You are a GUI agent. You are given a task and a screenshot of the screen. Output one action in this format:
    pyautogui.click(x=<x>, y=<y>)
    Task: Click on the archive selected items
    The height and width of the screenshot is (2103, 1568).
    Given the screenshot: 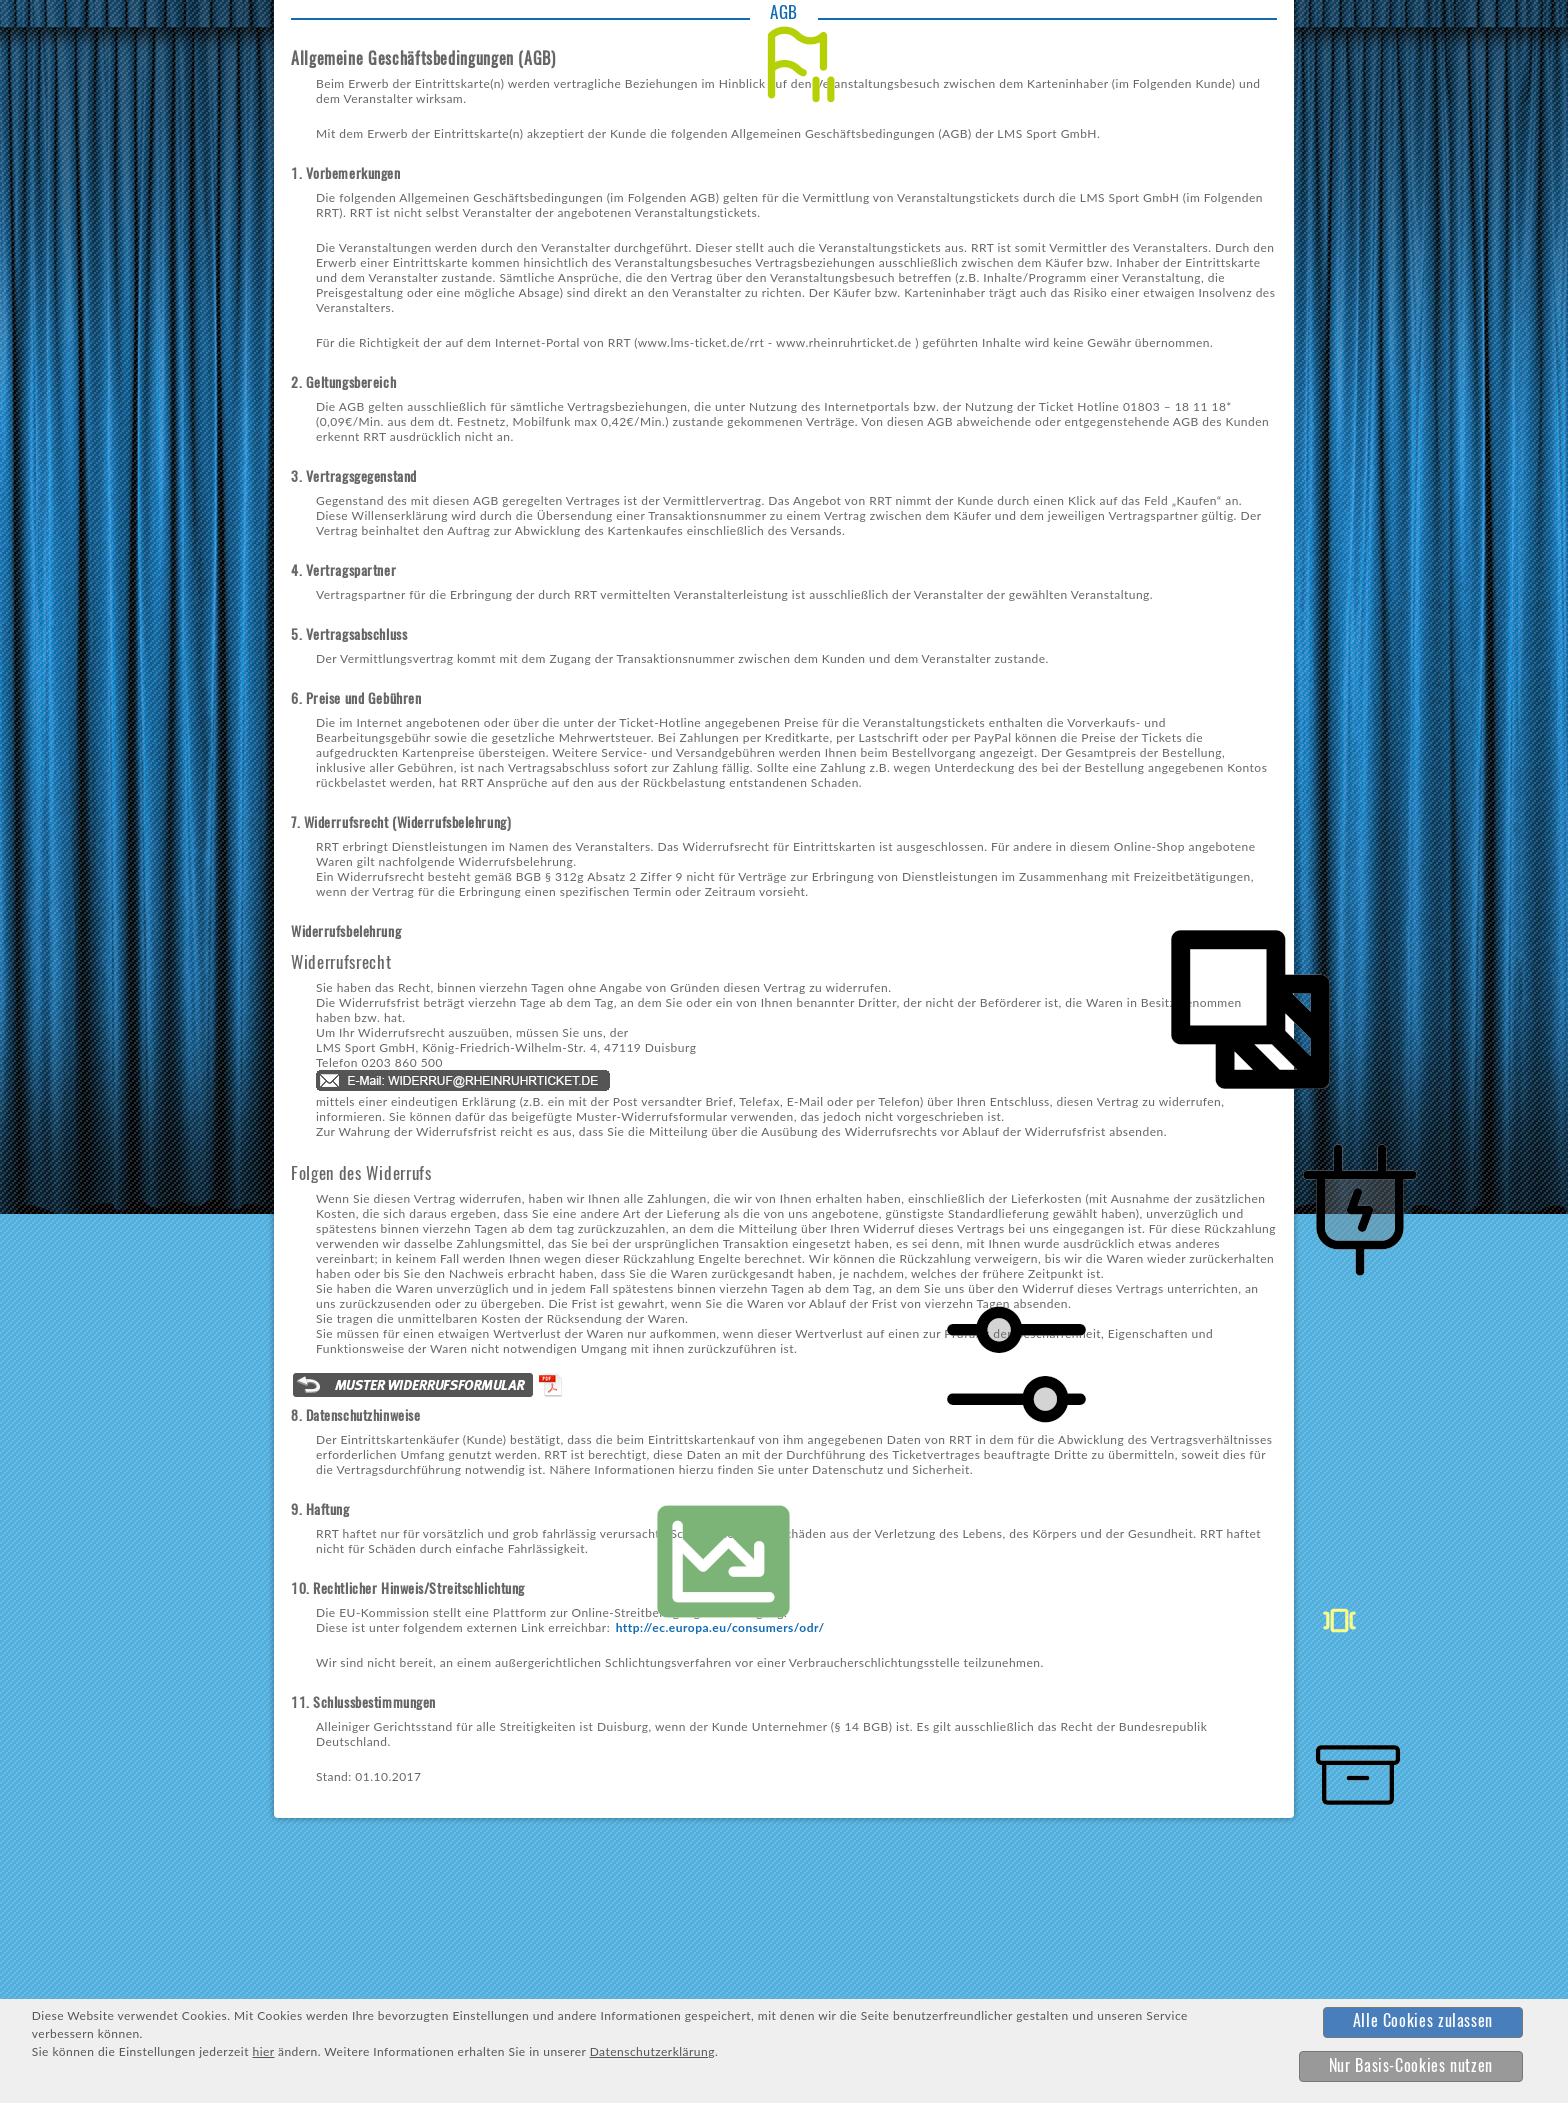 What is the action you would take?
    pyautogui.click(x=1358, y=1775)
    